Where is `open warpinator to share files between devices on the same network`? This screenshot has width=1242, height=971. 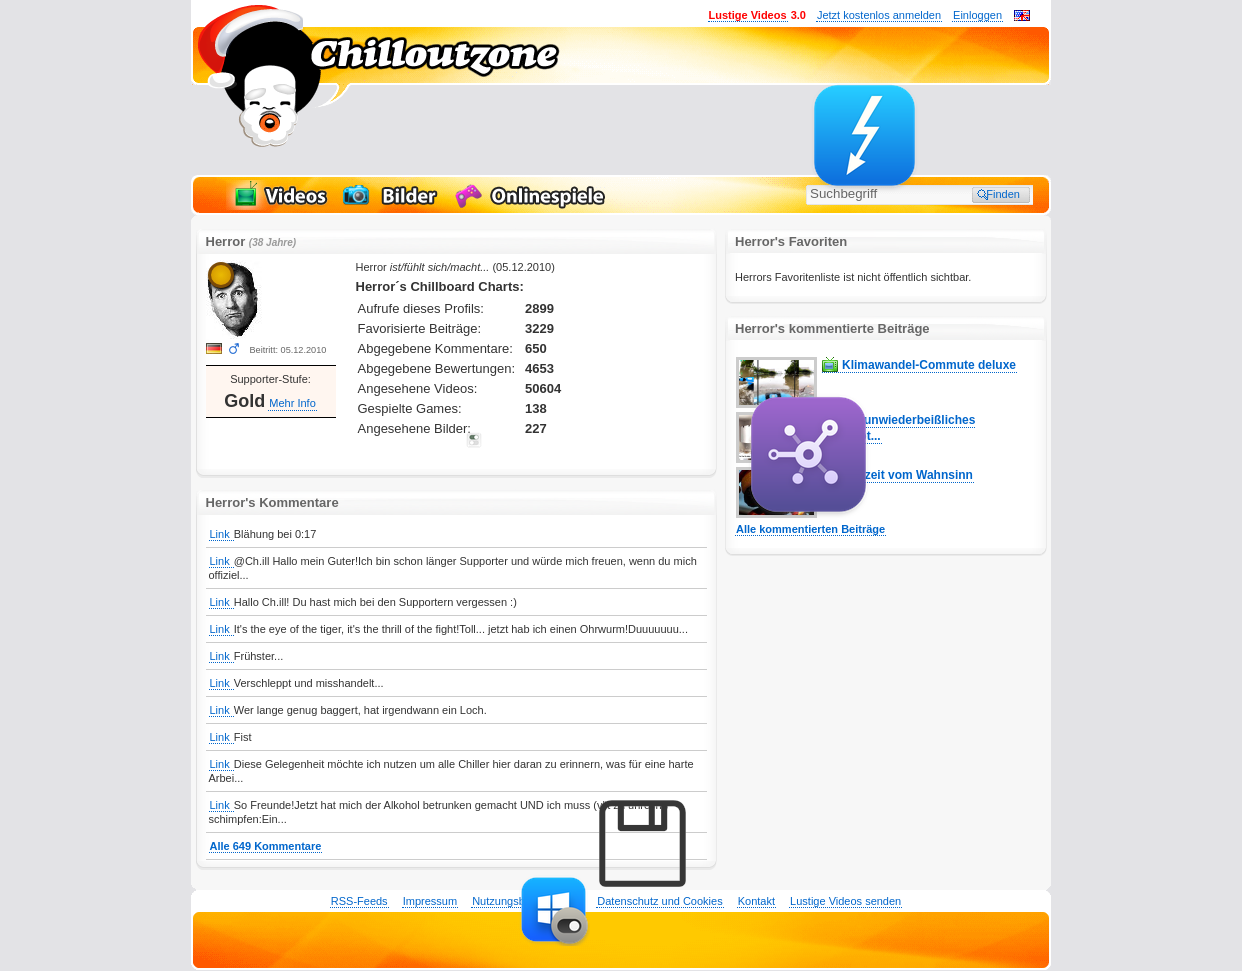 open warpinator to share files between devices on the same network is located at coordinates (808, 454).